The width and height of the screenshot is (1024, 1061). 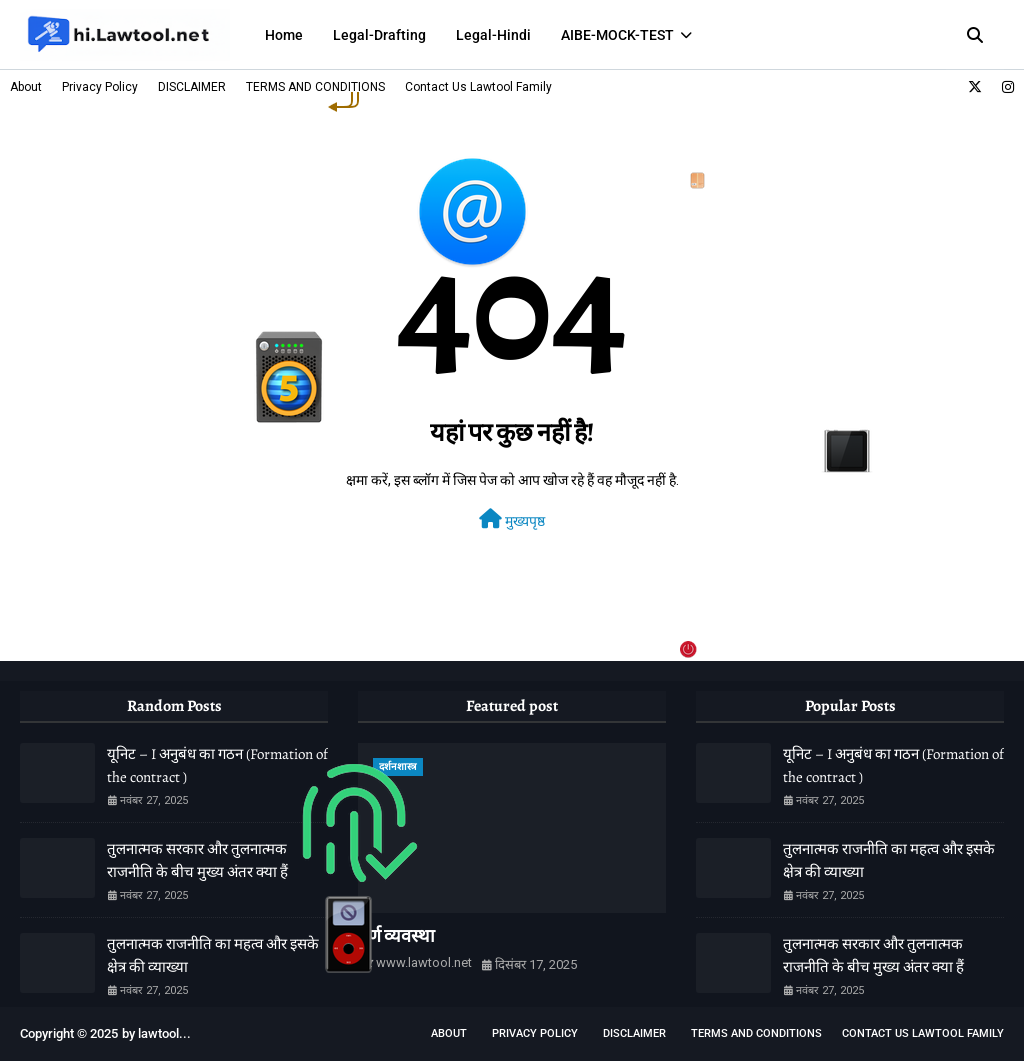 I want to click on reply to all recipients in an email thread, so click(x=343, y=100).